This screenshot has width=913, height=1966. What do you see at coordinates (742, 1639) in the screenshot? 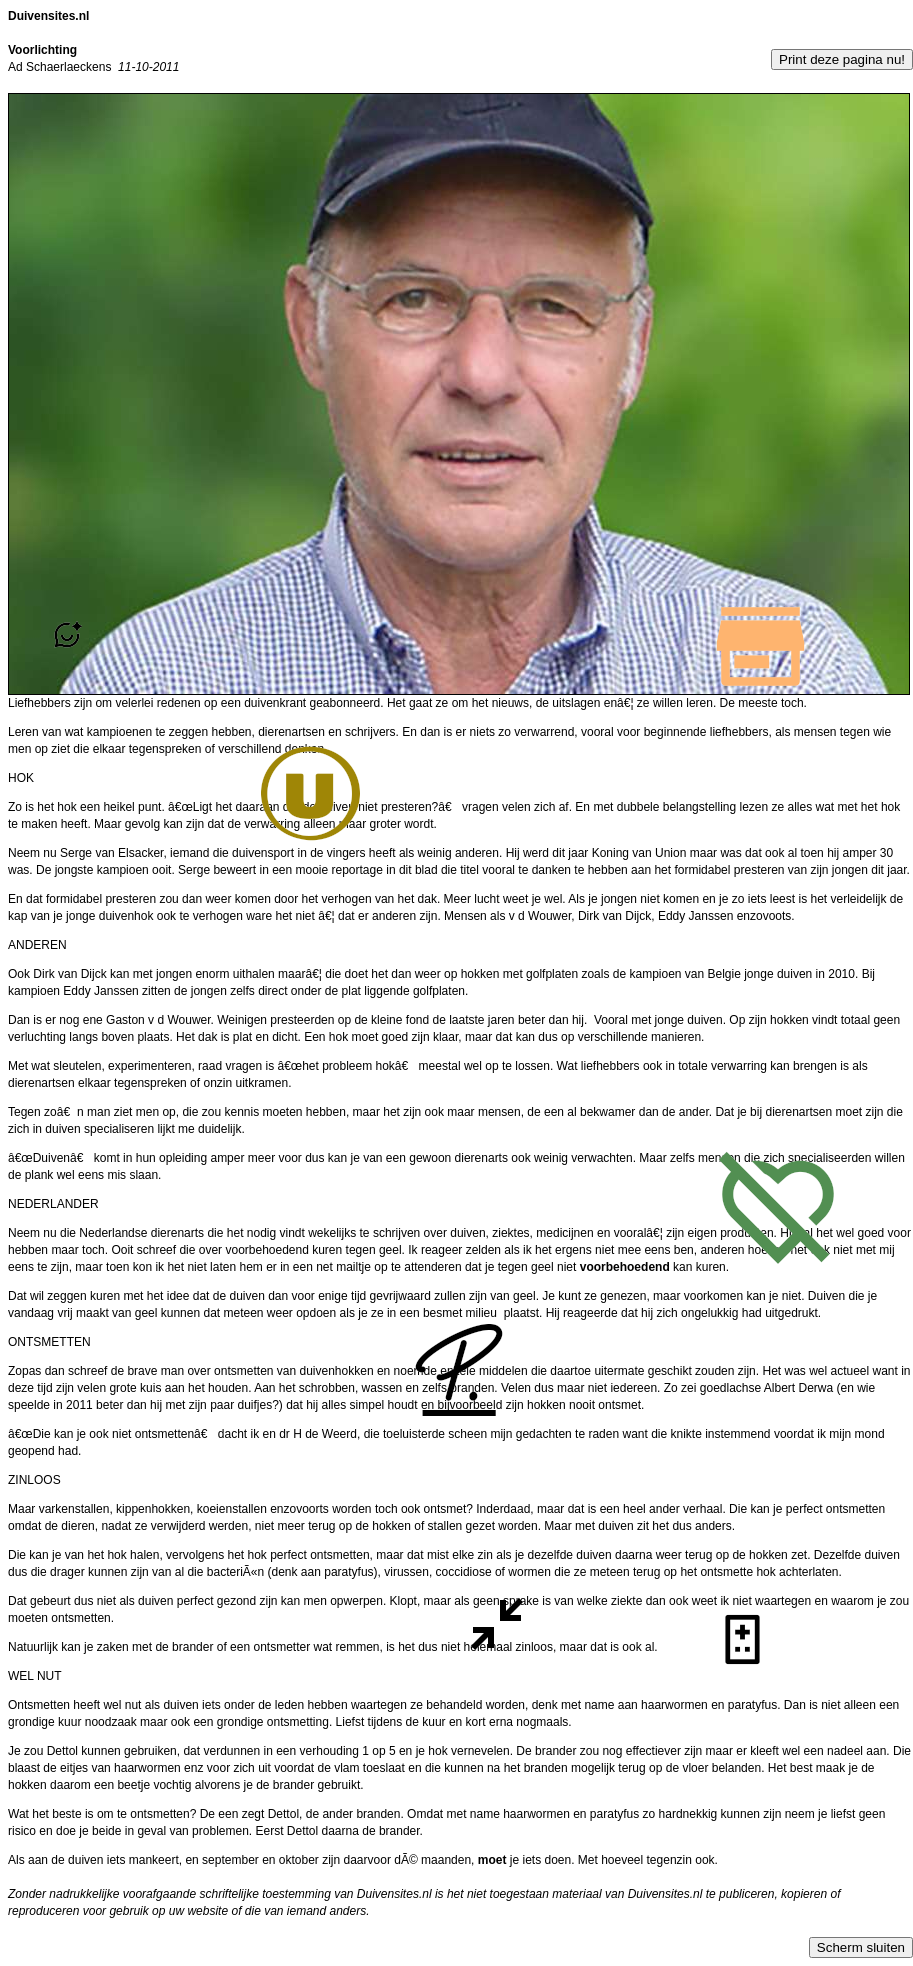
I see `access remote control settings` at bounding box center [742, 1639].